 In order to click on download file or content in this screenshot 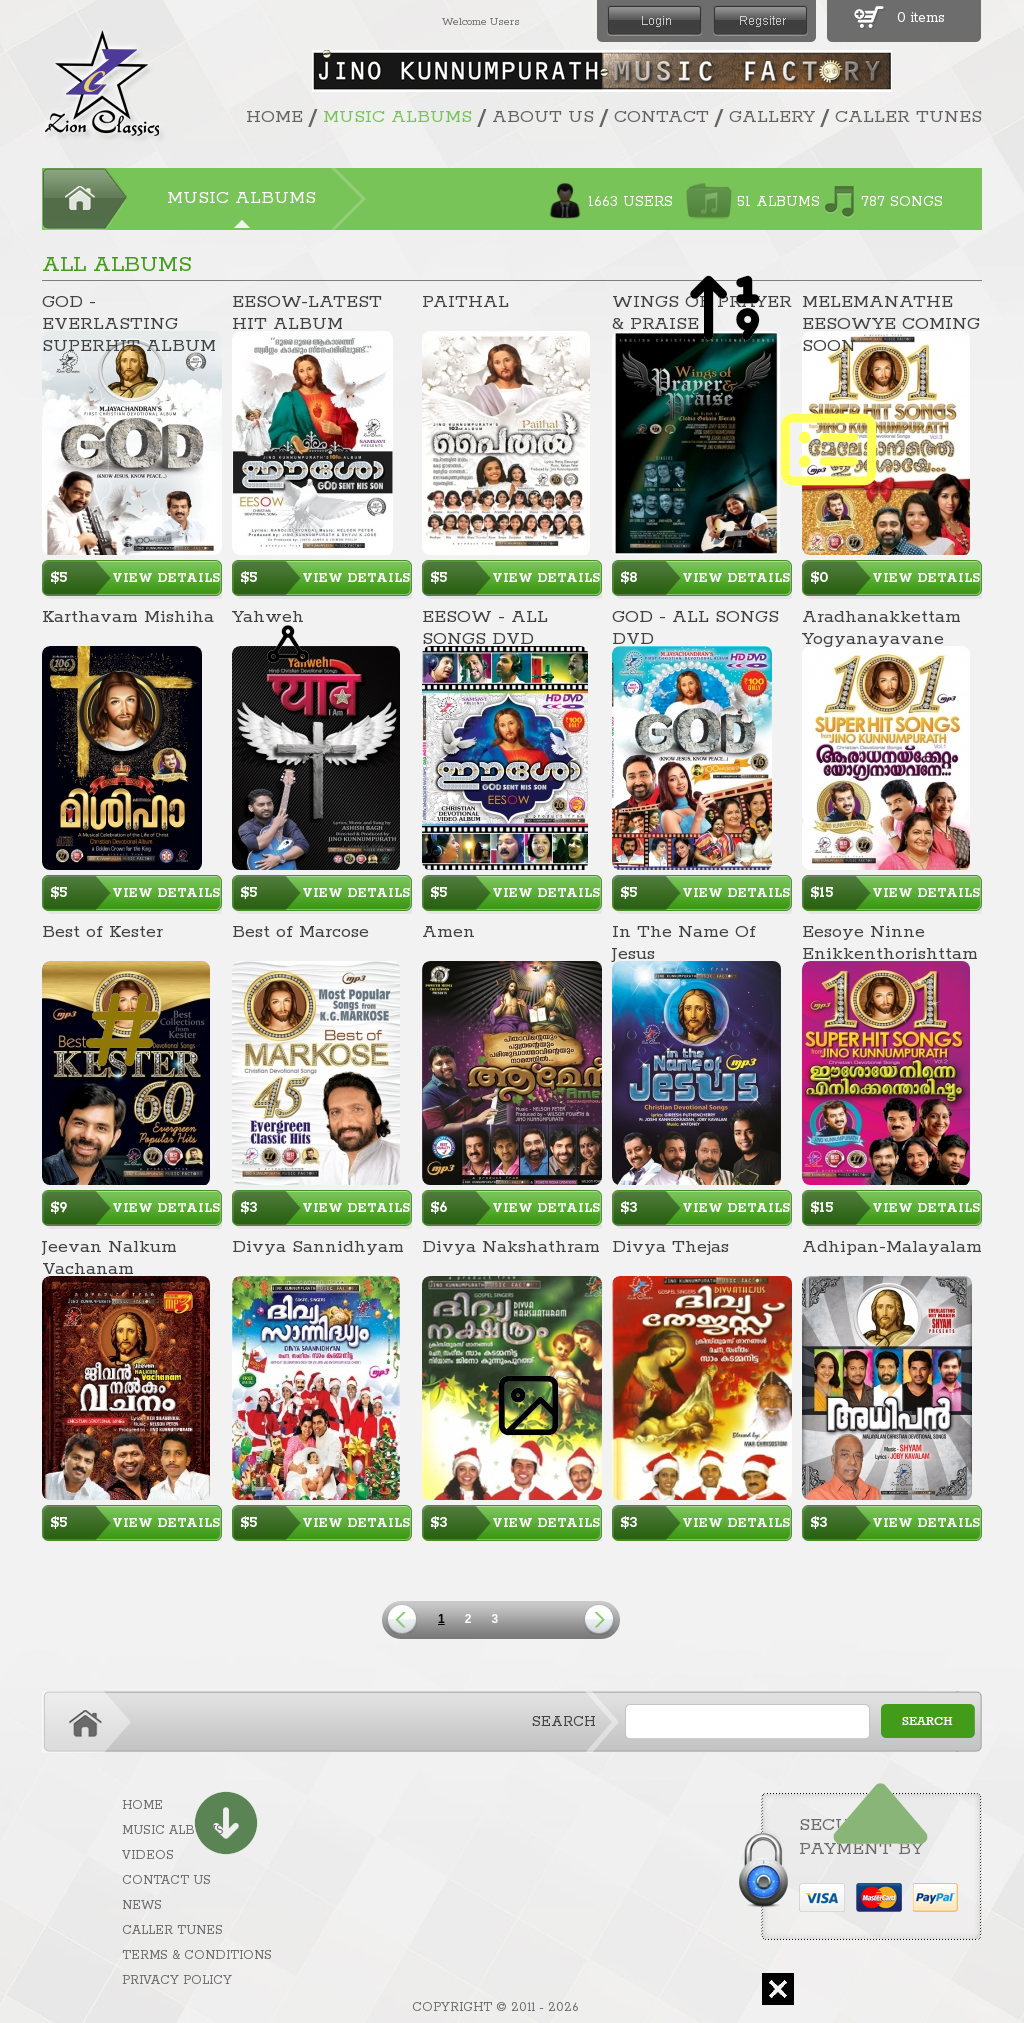, I will do `click(226, 1823)`.